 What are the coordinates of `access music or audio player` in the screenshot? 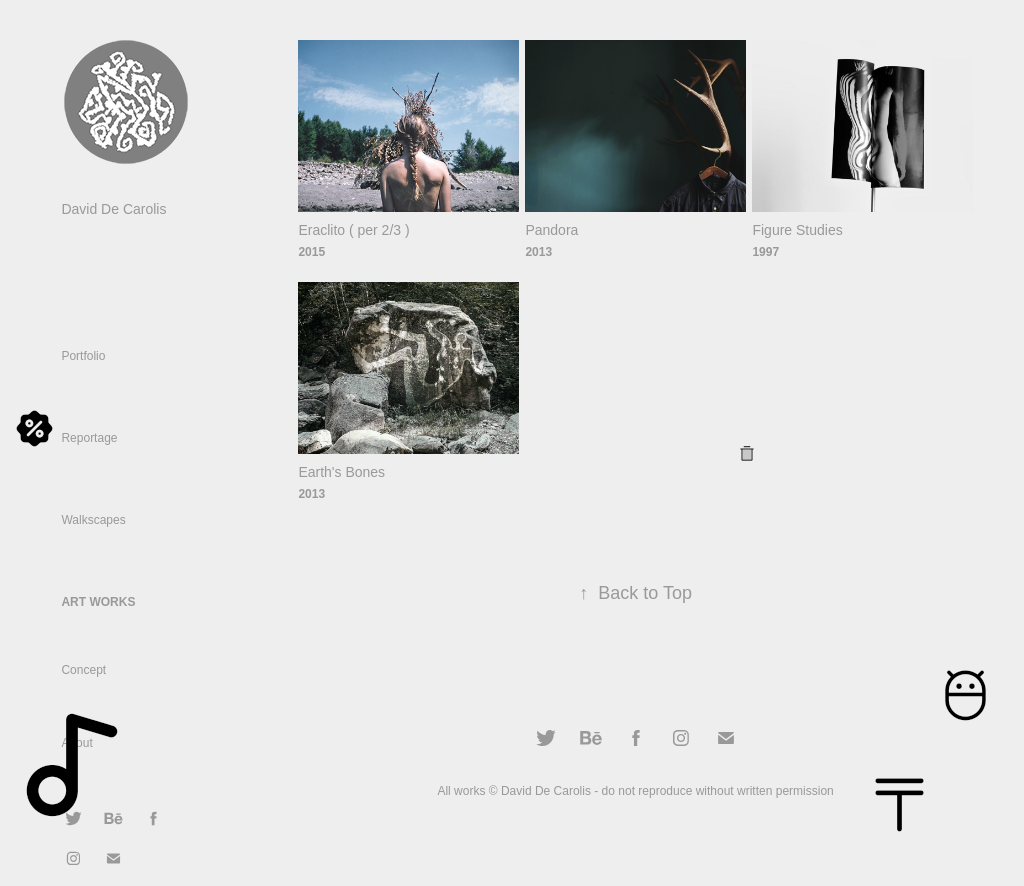 It's located at (72, 763).